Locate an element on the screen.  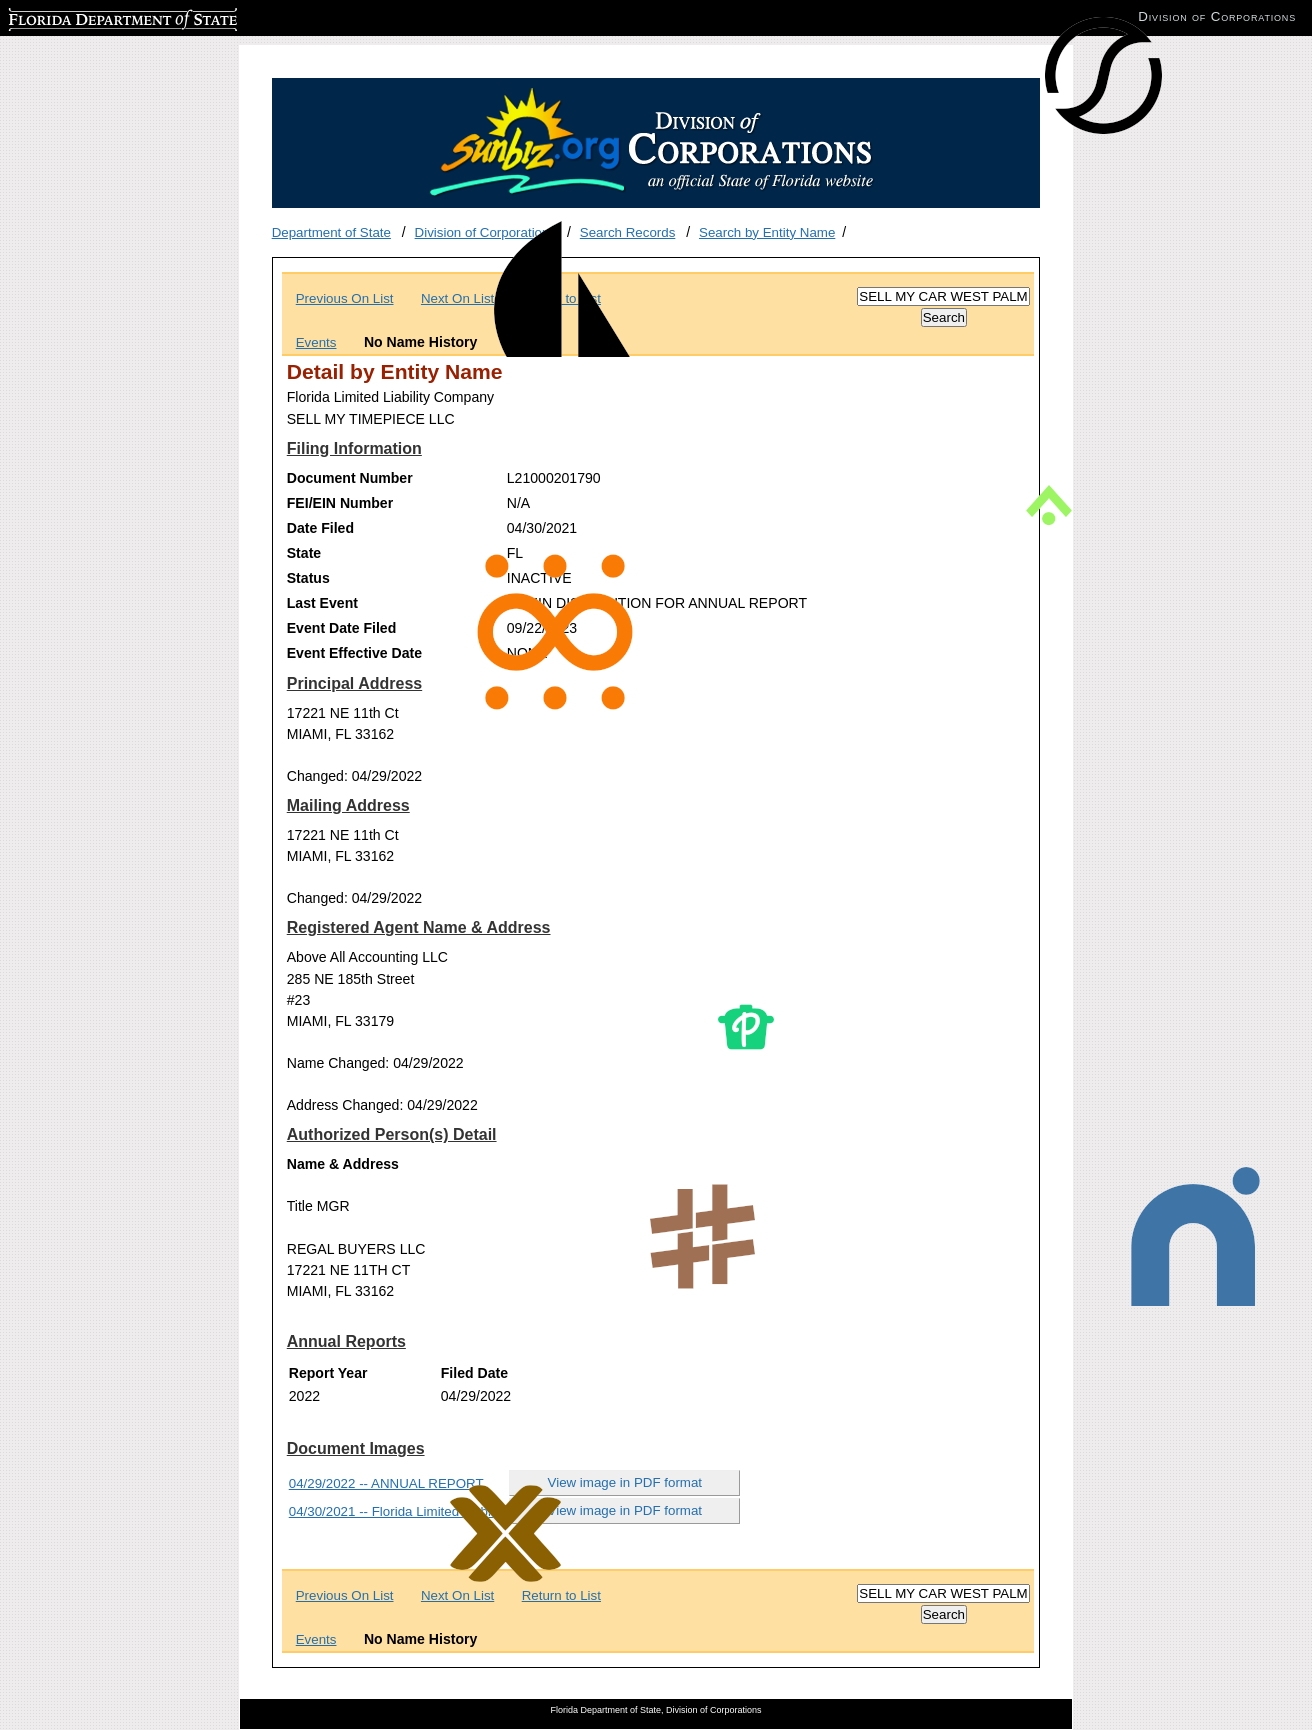
open the palfed app or service is located at coordinates (746, 1027).